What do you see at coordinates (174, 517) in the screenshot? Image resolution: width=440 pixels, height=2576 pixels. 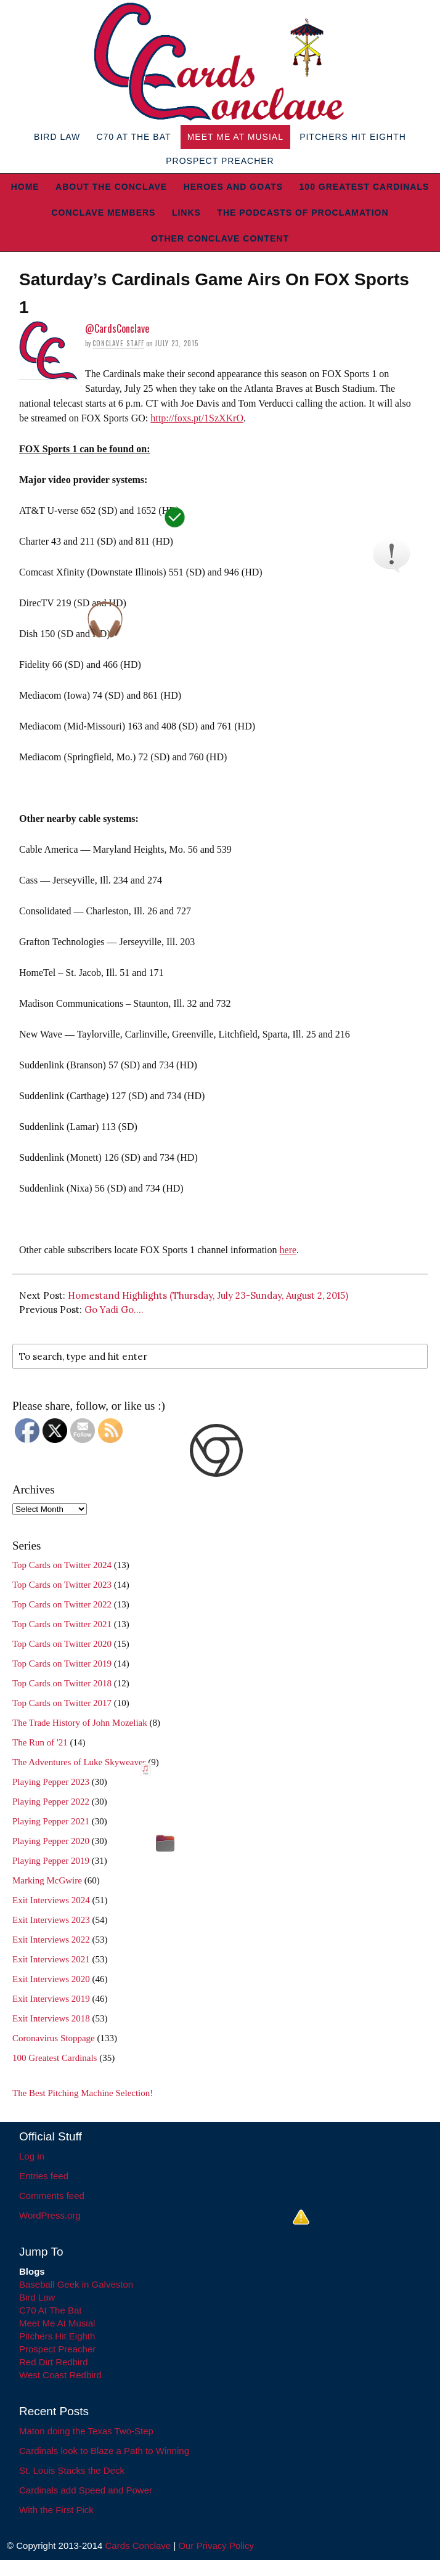 I see `indicates file or folder is fully synced` at bounding box center [174, 517].